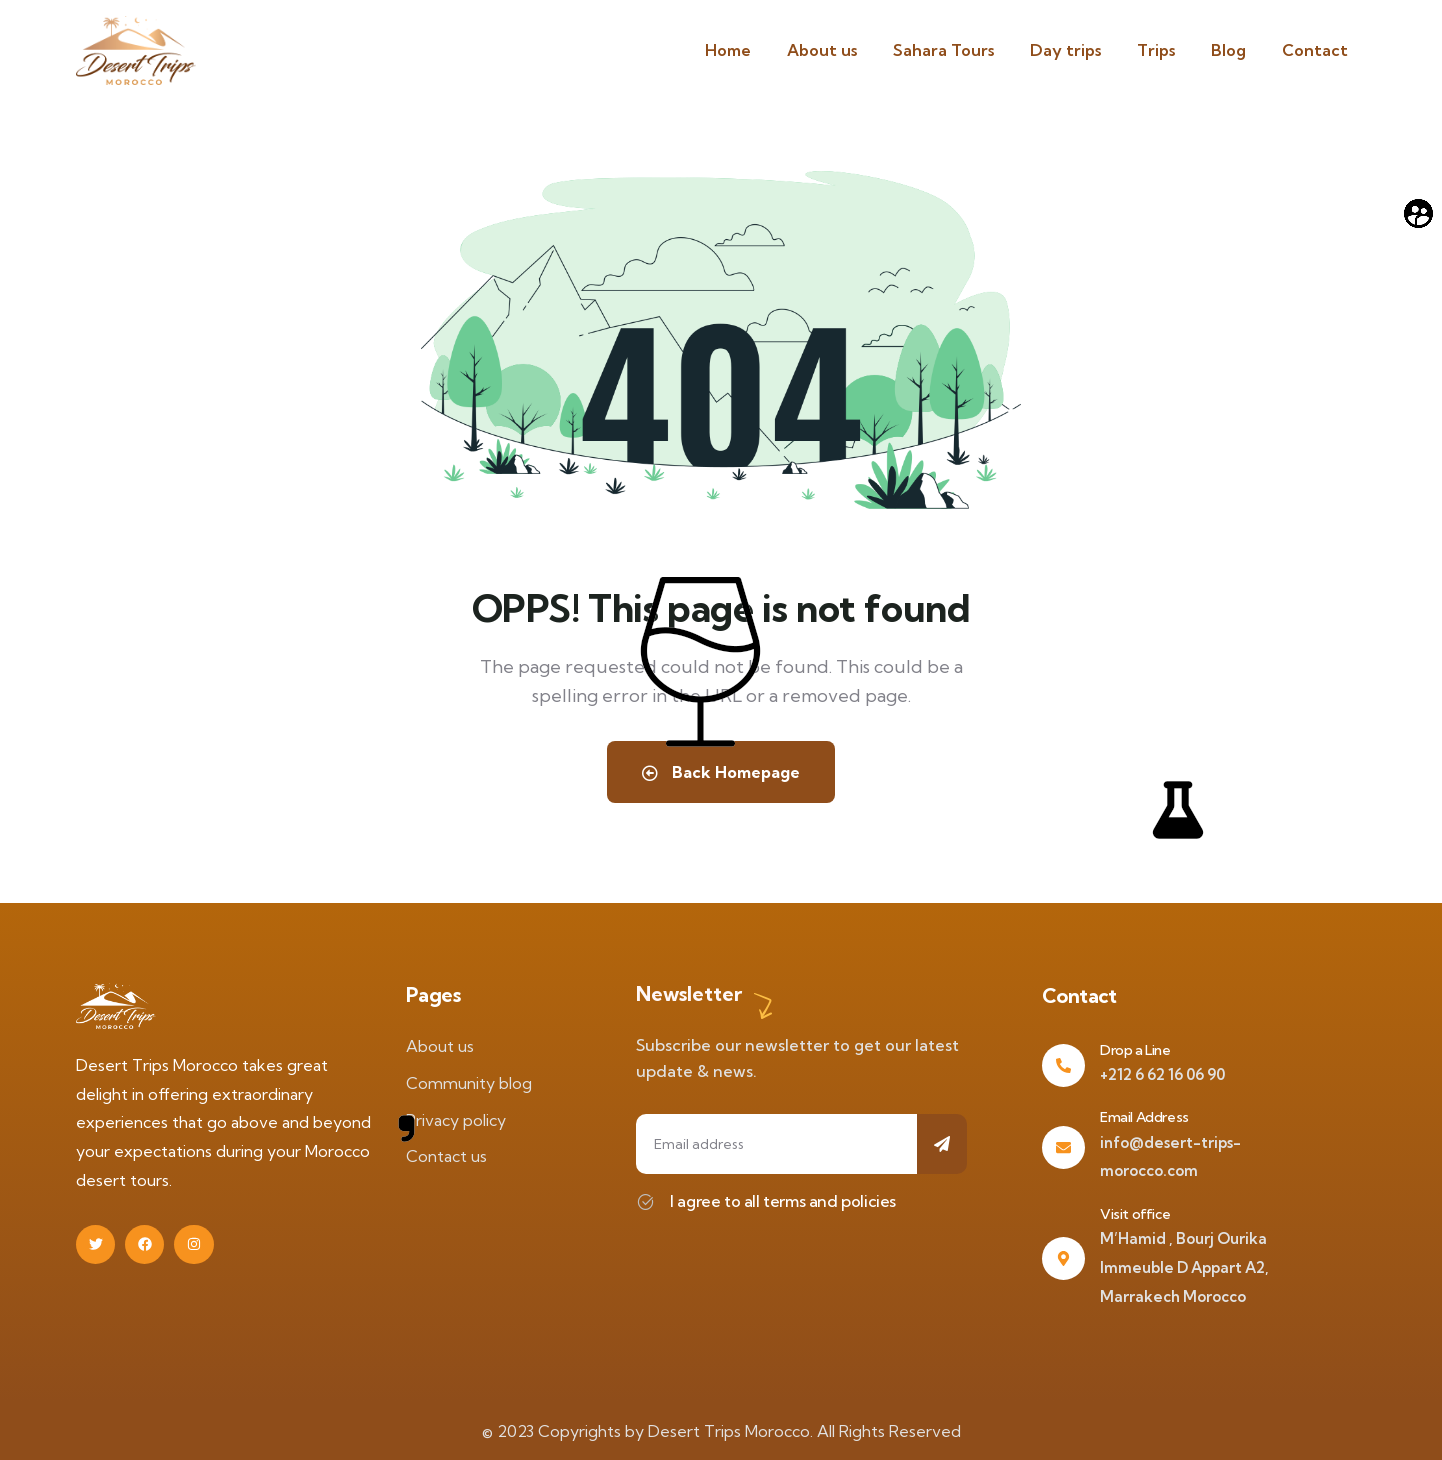  Describe the element at coordinates (406, 1128) in the screenshot. I see `insert closing single quotation mark` at that location.